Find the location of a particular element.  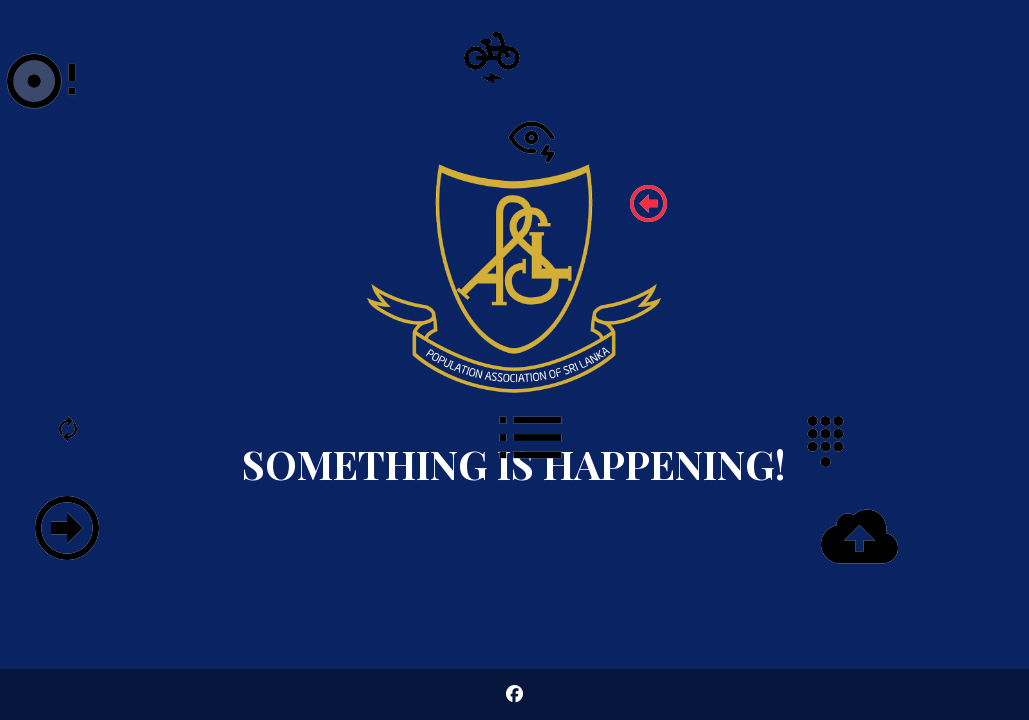

open the phone dial pad is located at coordinates (825, 441).